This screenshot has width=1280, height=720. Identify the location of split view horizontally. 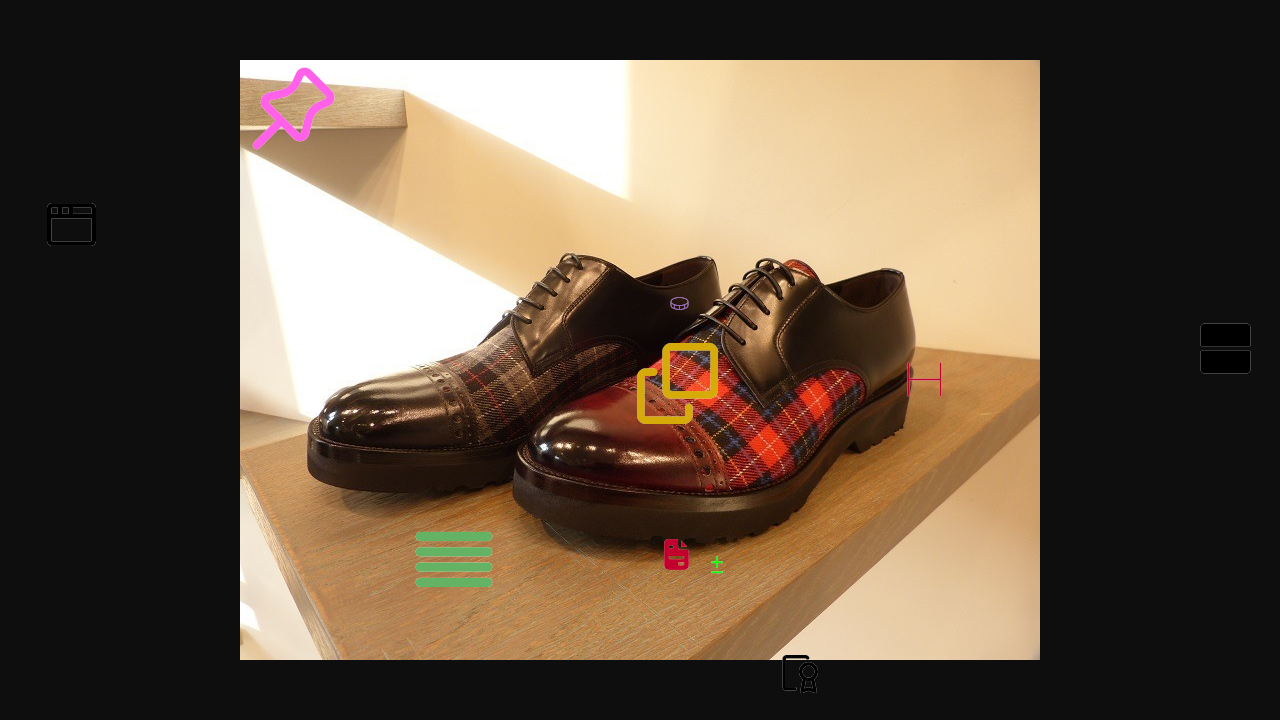
(1225, 348).